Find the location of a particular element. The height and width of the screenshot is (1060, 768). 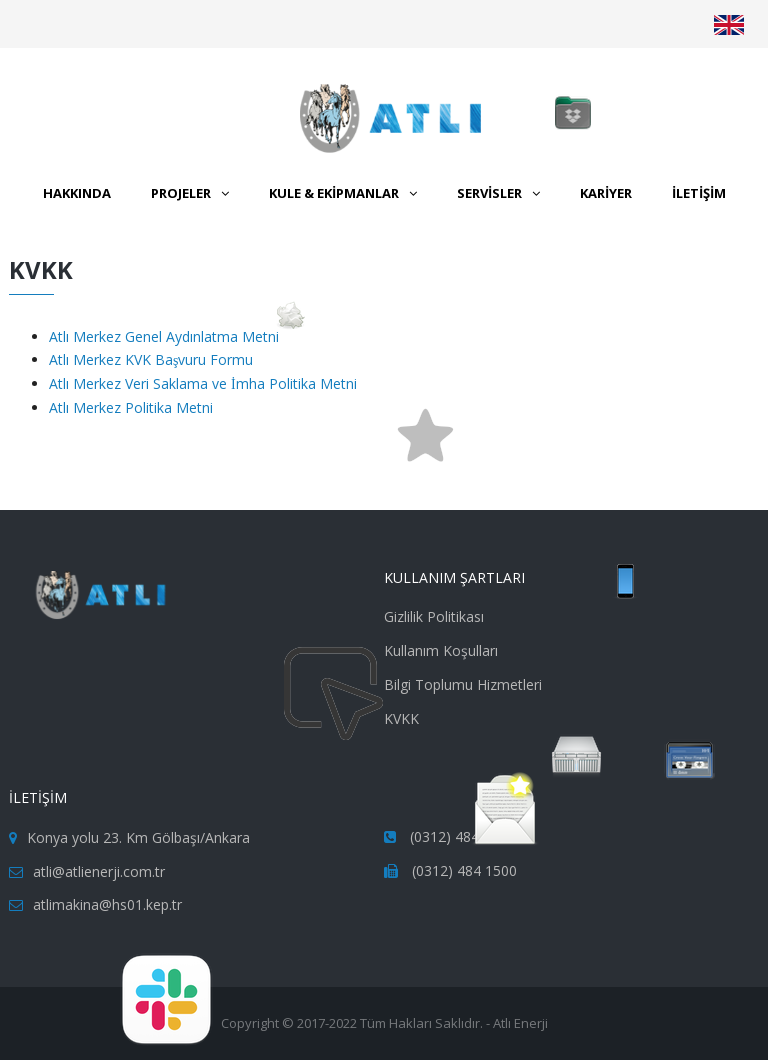

indicates tape or cassette media storage is located at coordinates (689, 761).